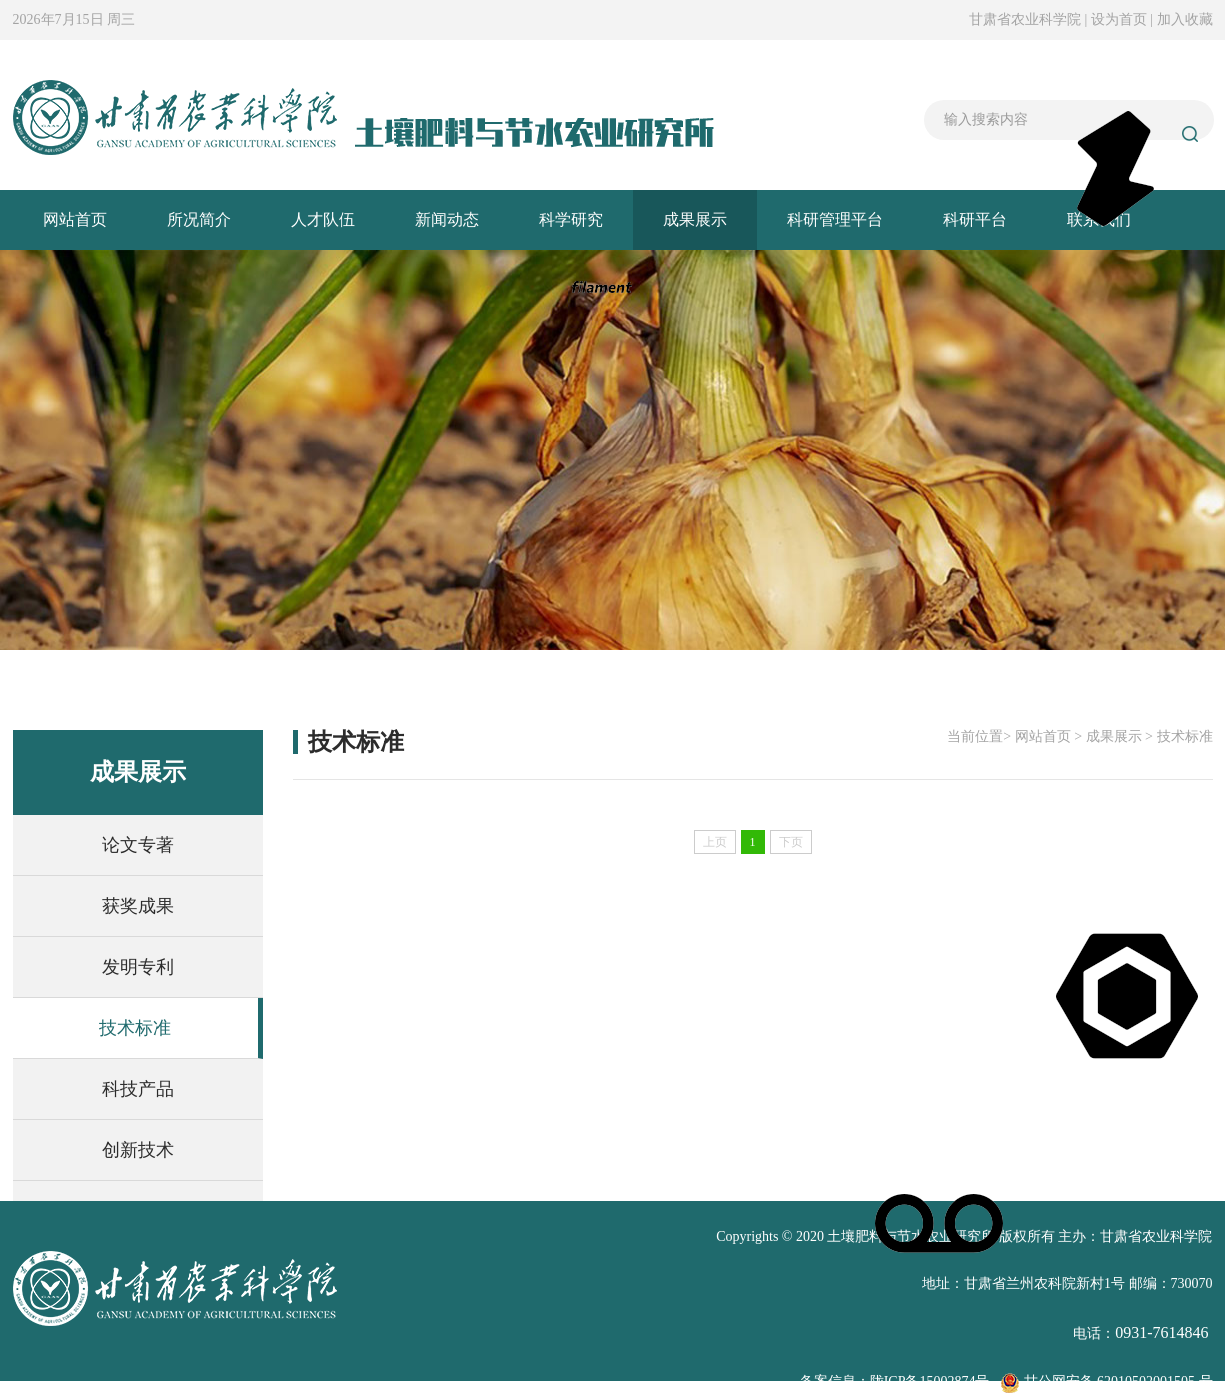  I want to click on open the Zilch app, so click(1115, 168).